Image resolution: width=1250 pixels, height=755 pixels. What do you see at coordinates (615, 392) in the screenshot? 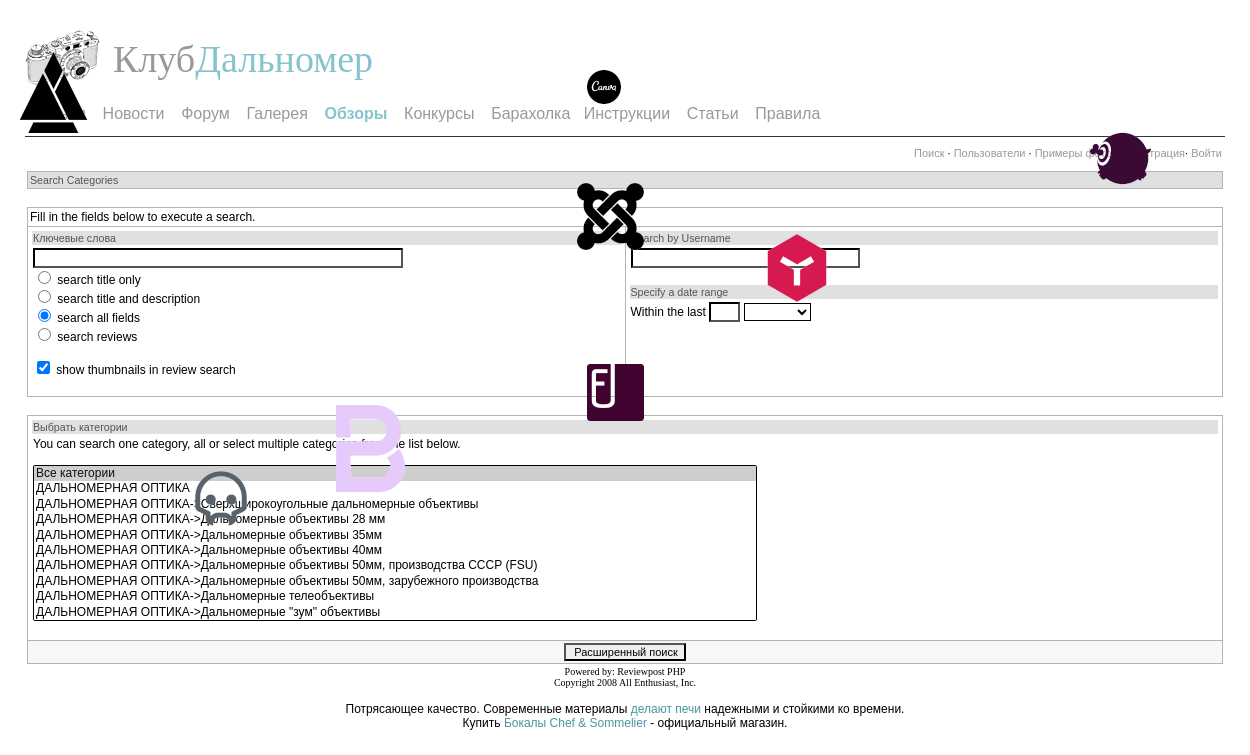
I see `open the Fyle expense management app` at bounding box center [615, 392].